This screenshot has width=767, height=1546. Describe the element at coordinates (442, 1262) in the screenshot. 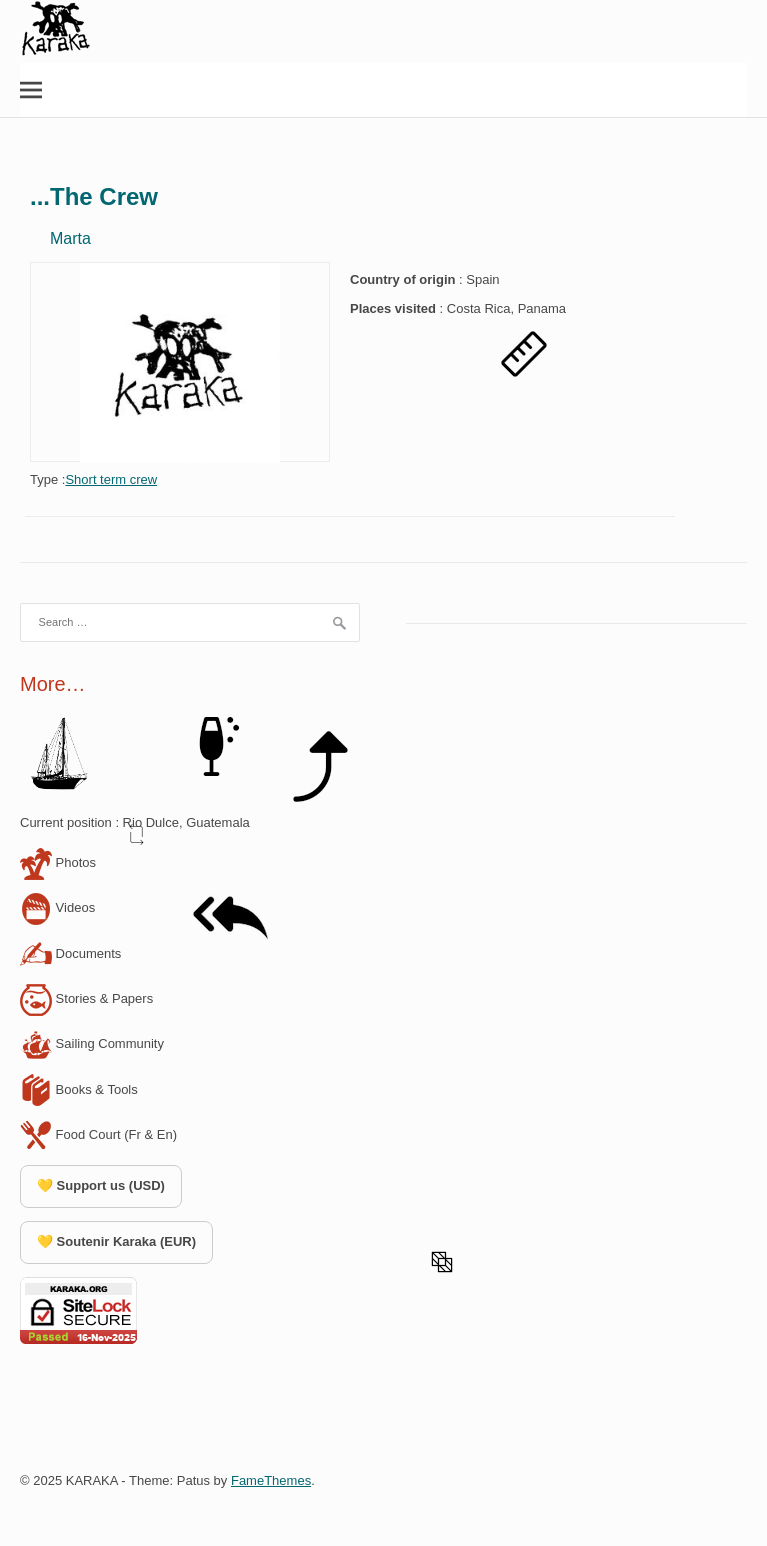

I see `exclude or subtract overlapping shapes in a design tool` at that location.